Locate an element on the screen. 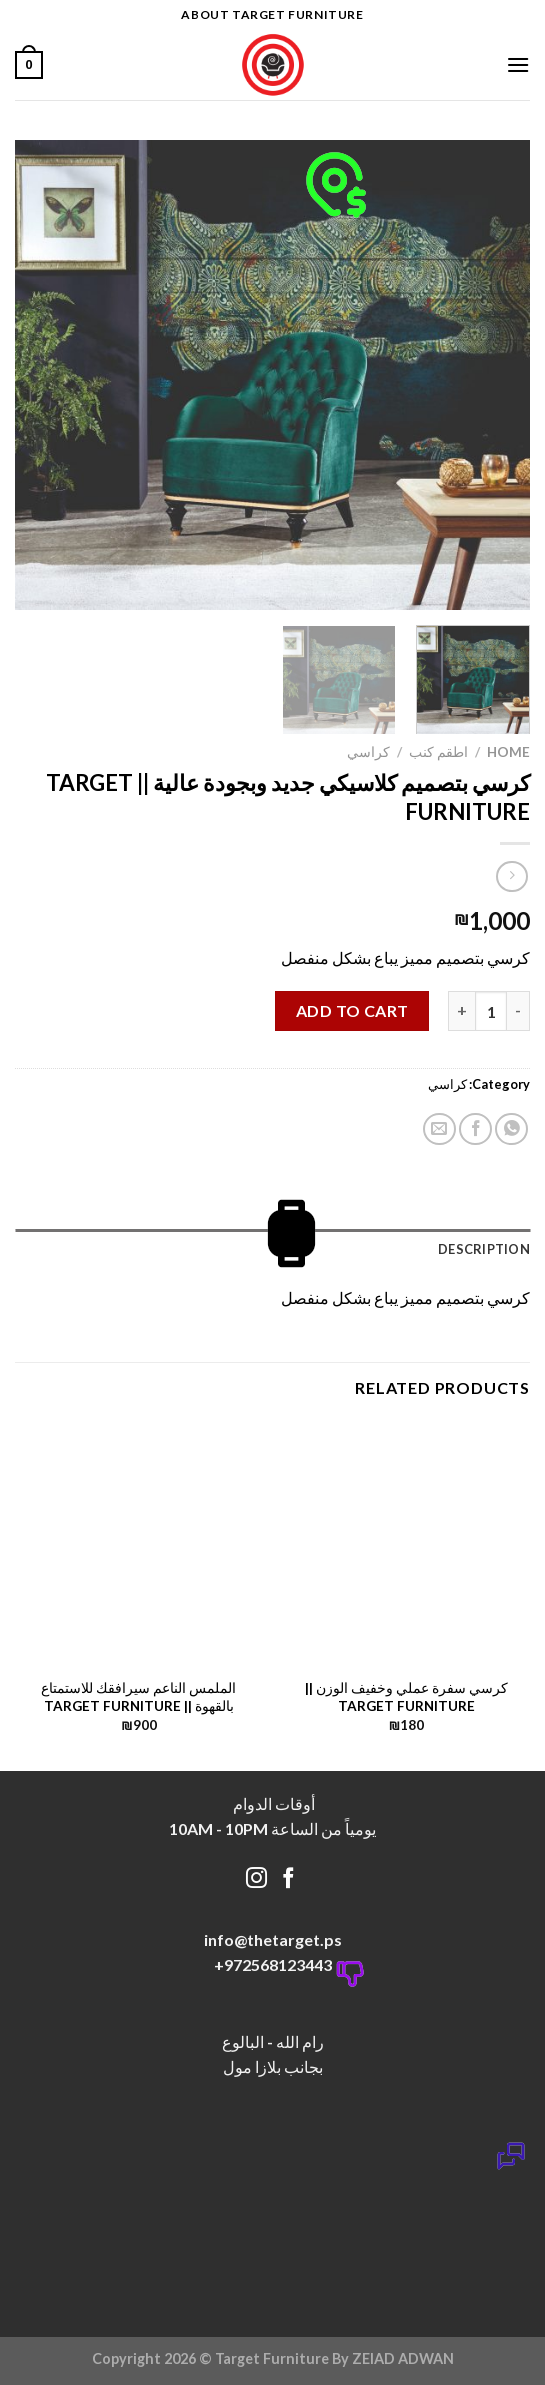 The image size is (545, 2385). find nearby financial services or ATMs is located at coordinates (334, 183).